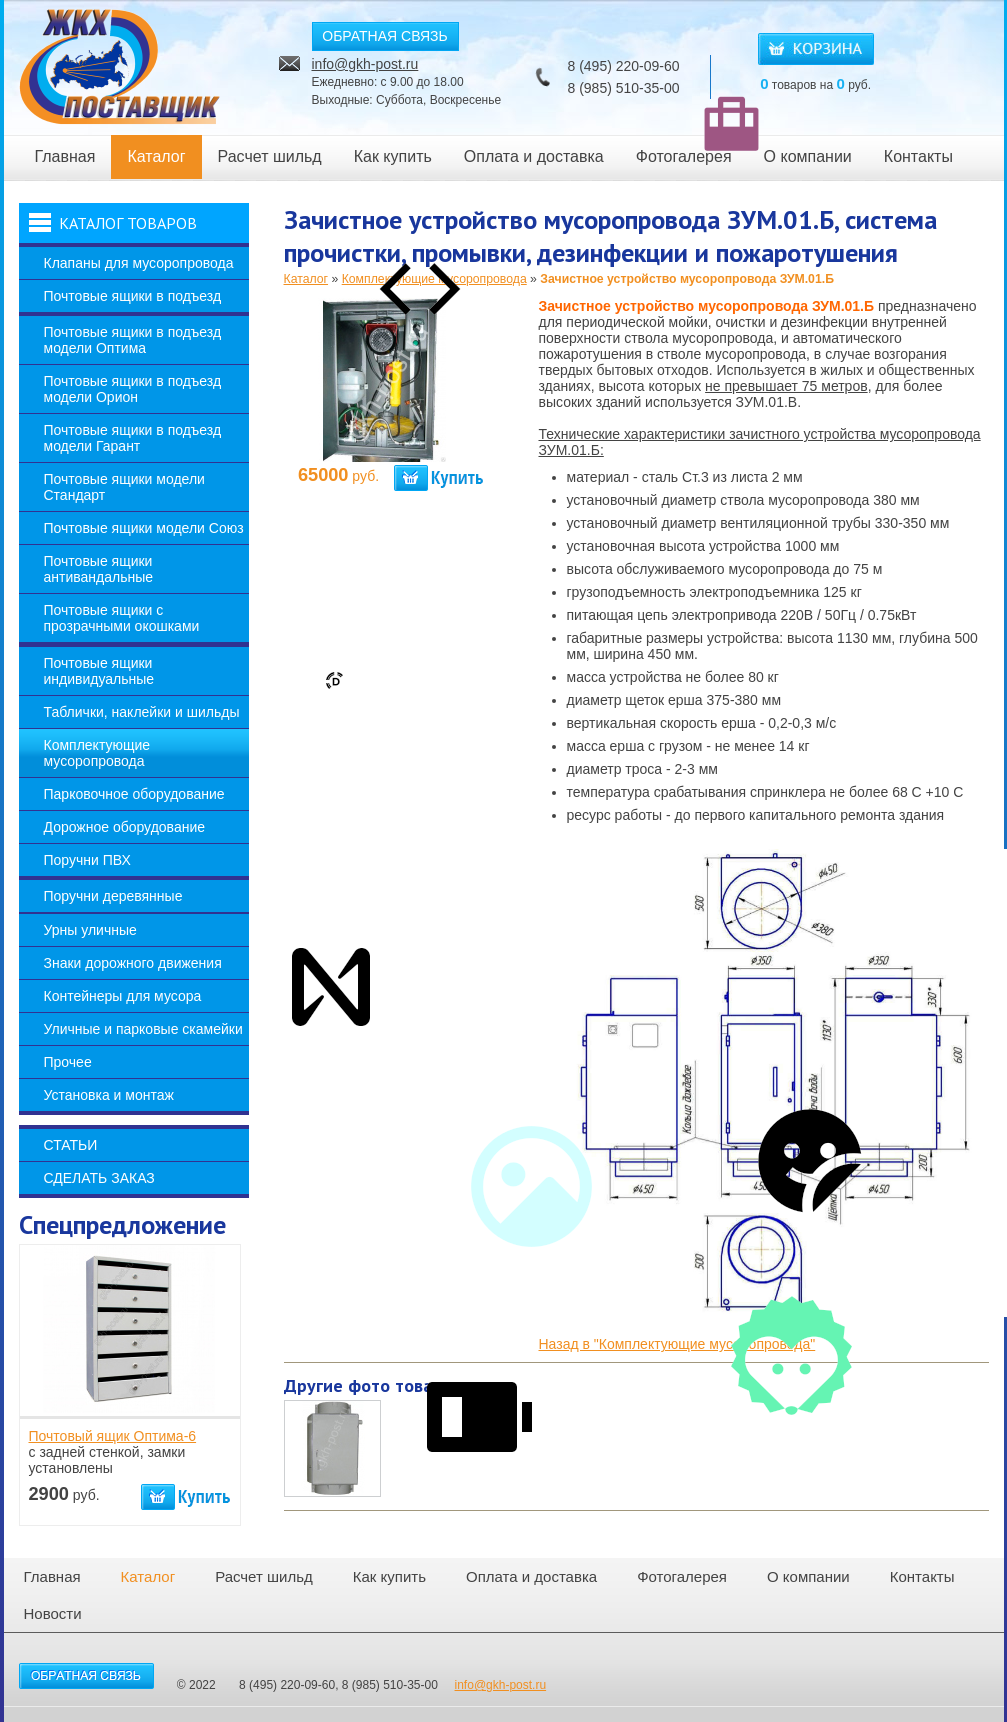 The image size is (1007, 1722). Describe the element at coordinates (477, 1417) in the screenshot. I see `indicates low battery status` at that location.